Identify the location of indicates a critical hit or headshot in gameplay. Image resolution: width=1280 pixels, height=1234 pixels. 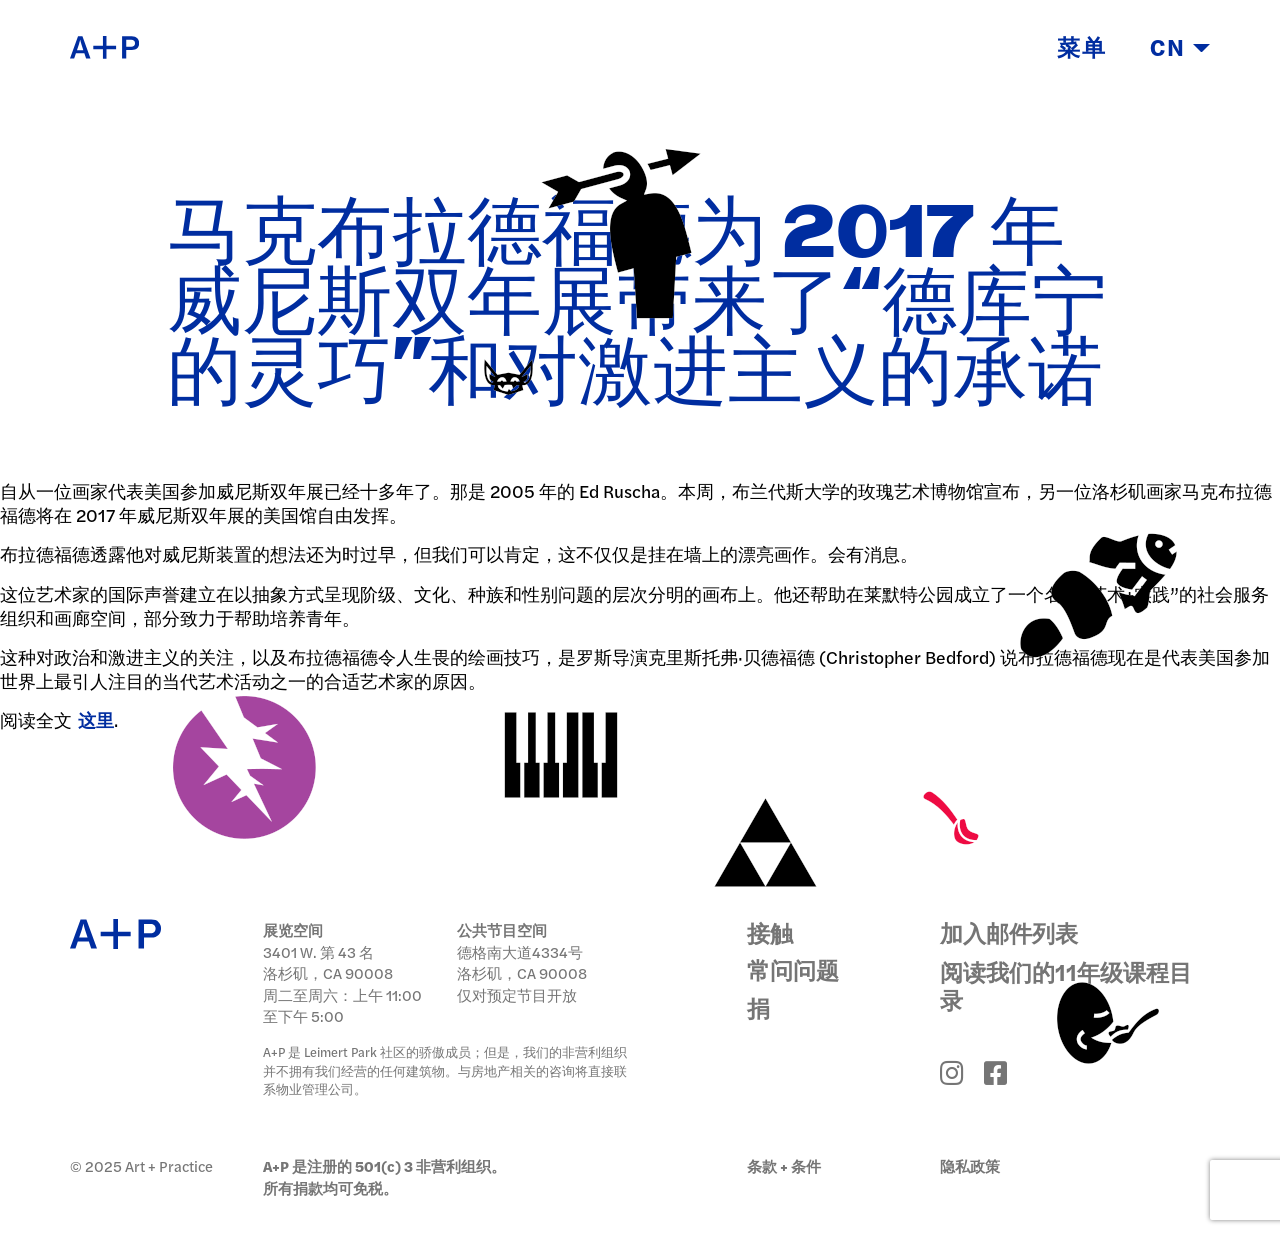
(627, 234).